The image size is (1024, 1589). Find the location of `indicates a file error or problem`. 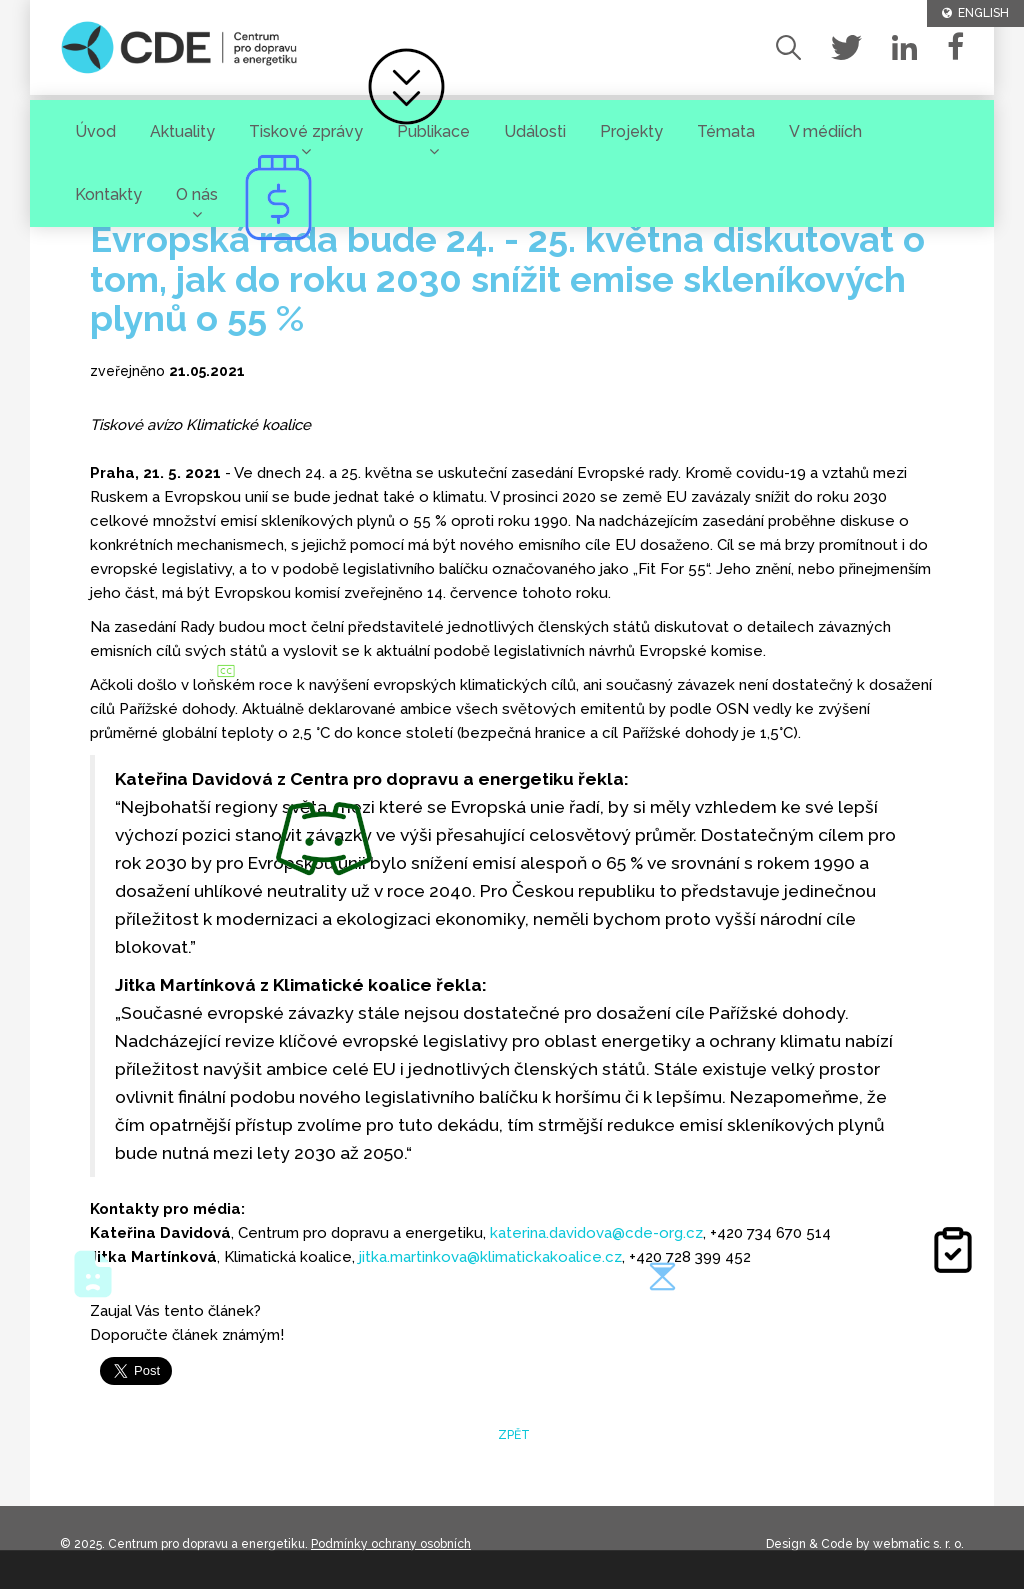

indicates a file error or problem is located at coordinates (93, 1274).